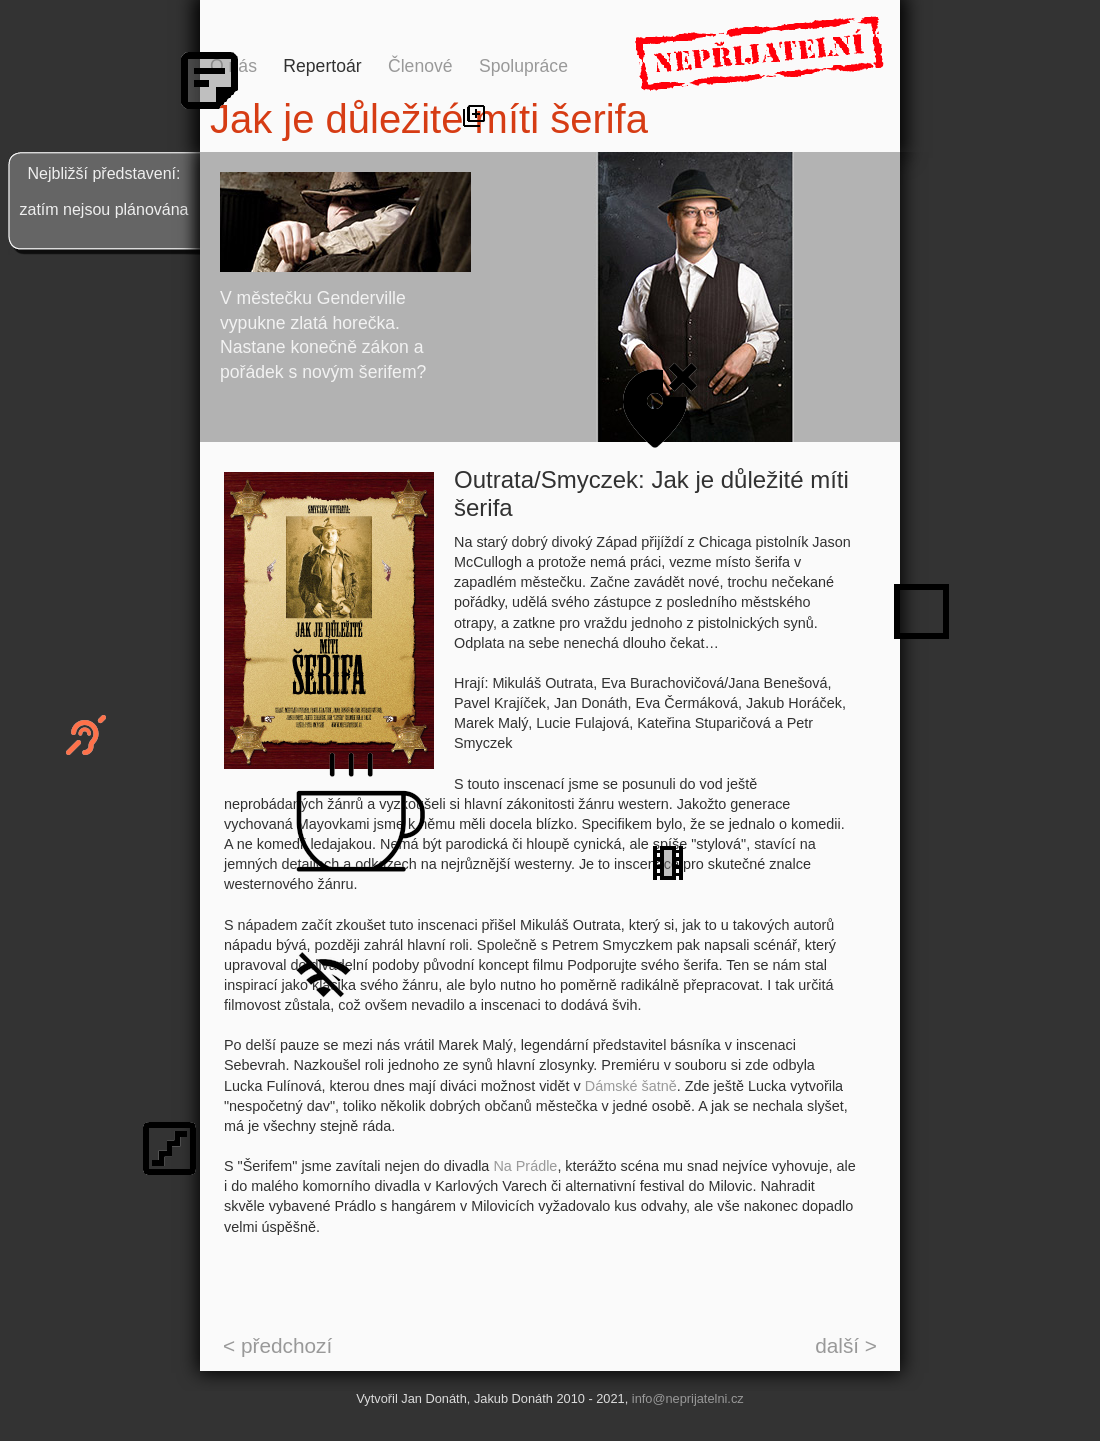  What do you see at coordinates (356, 817) in the screenshot?
I see `find nearby coffee shops or cafes` at bounding box center [356, 817].